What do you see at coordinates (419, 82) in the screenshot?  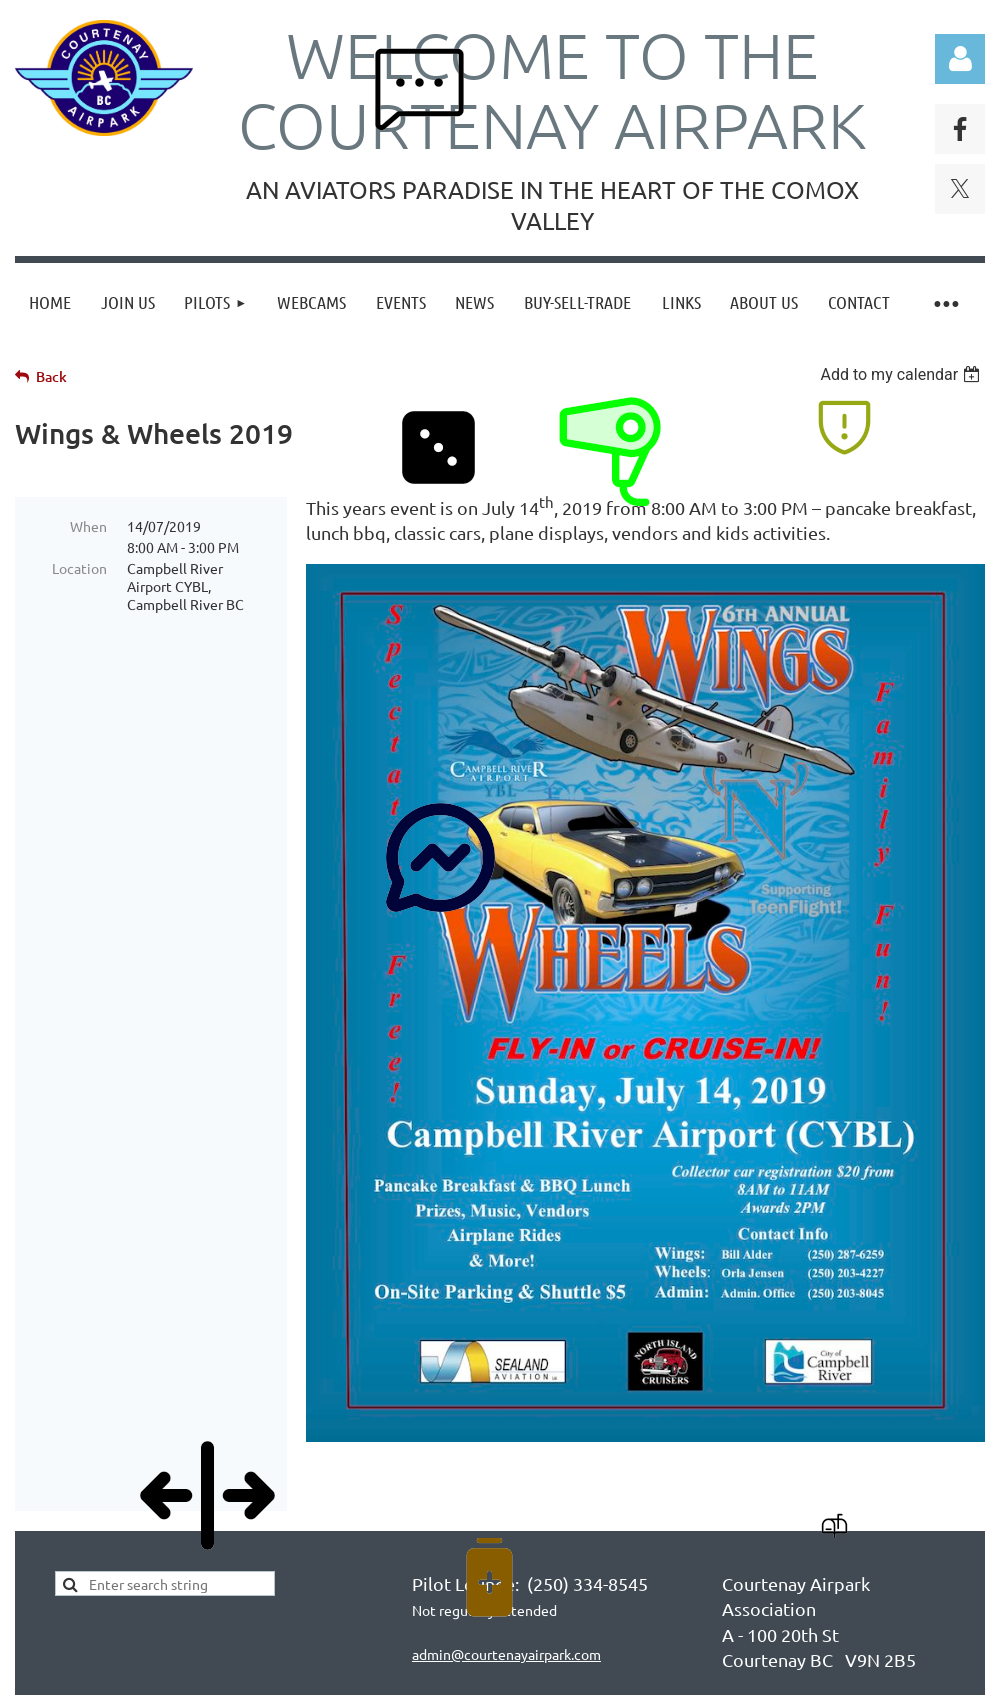 I see `open chat or messaging` at bounding box center [419, 82].